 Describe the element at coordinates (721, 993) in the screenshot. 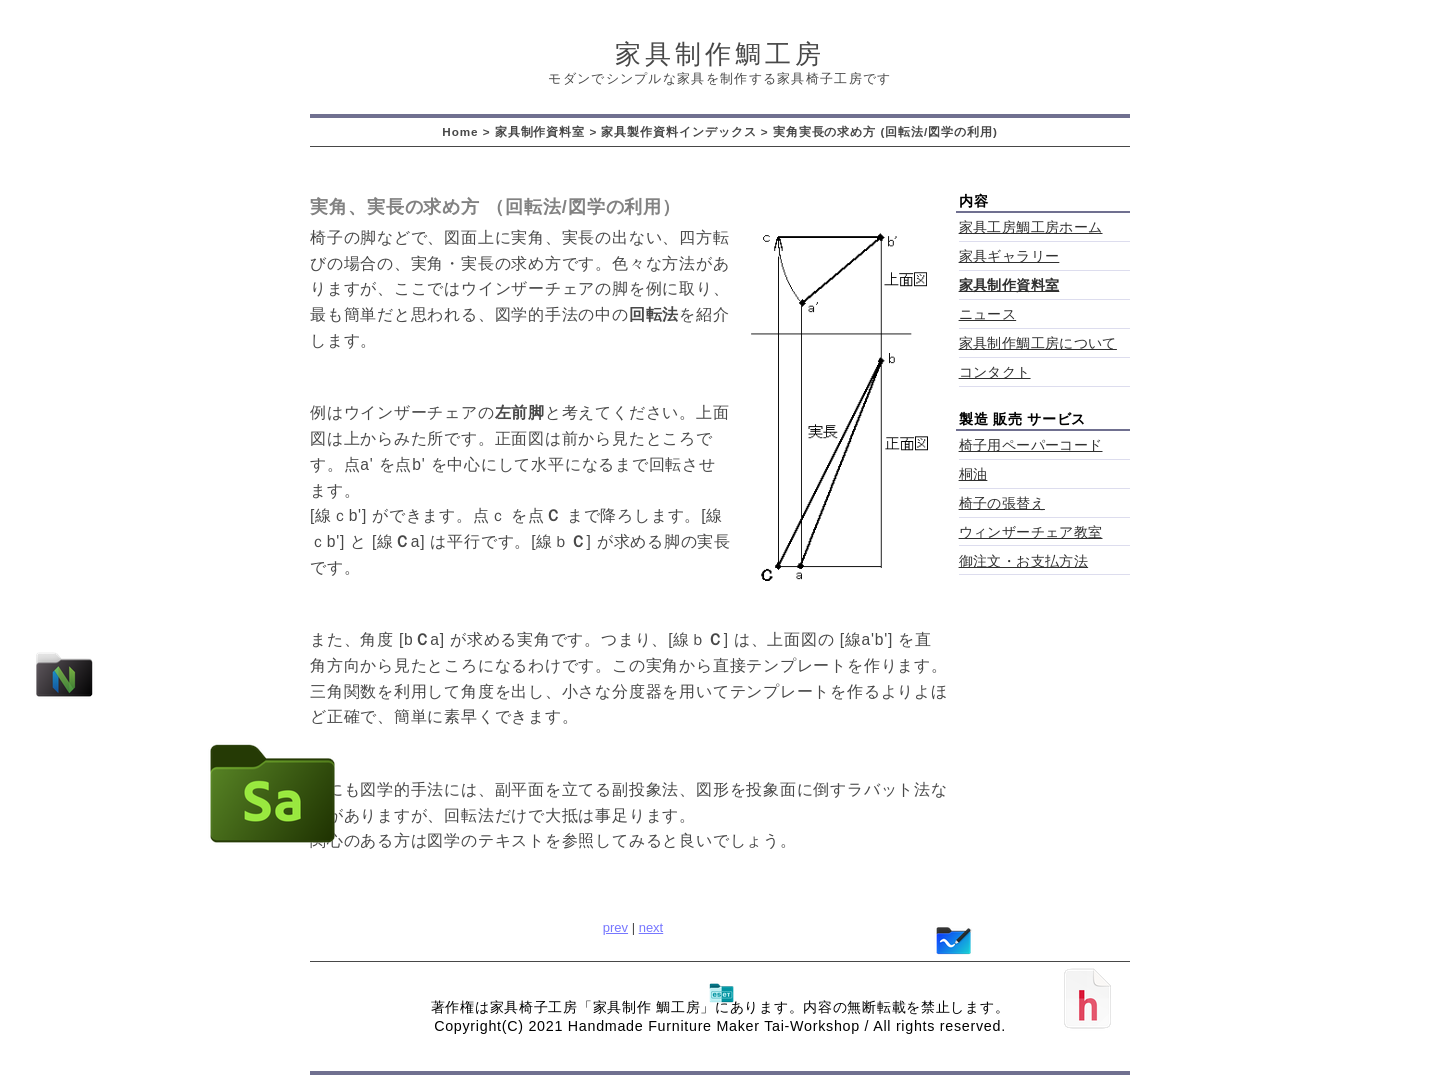

I see `open eset antivirus files folder` at that location.